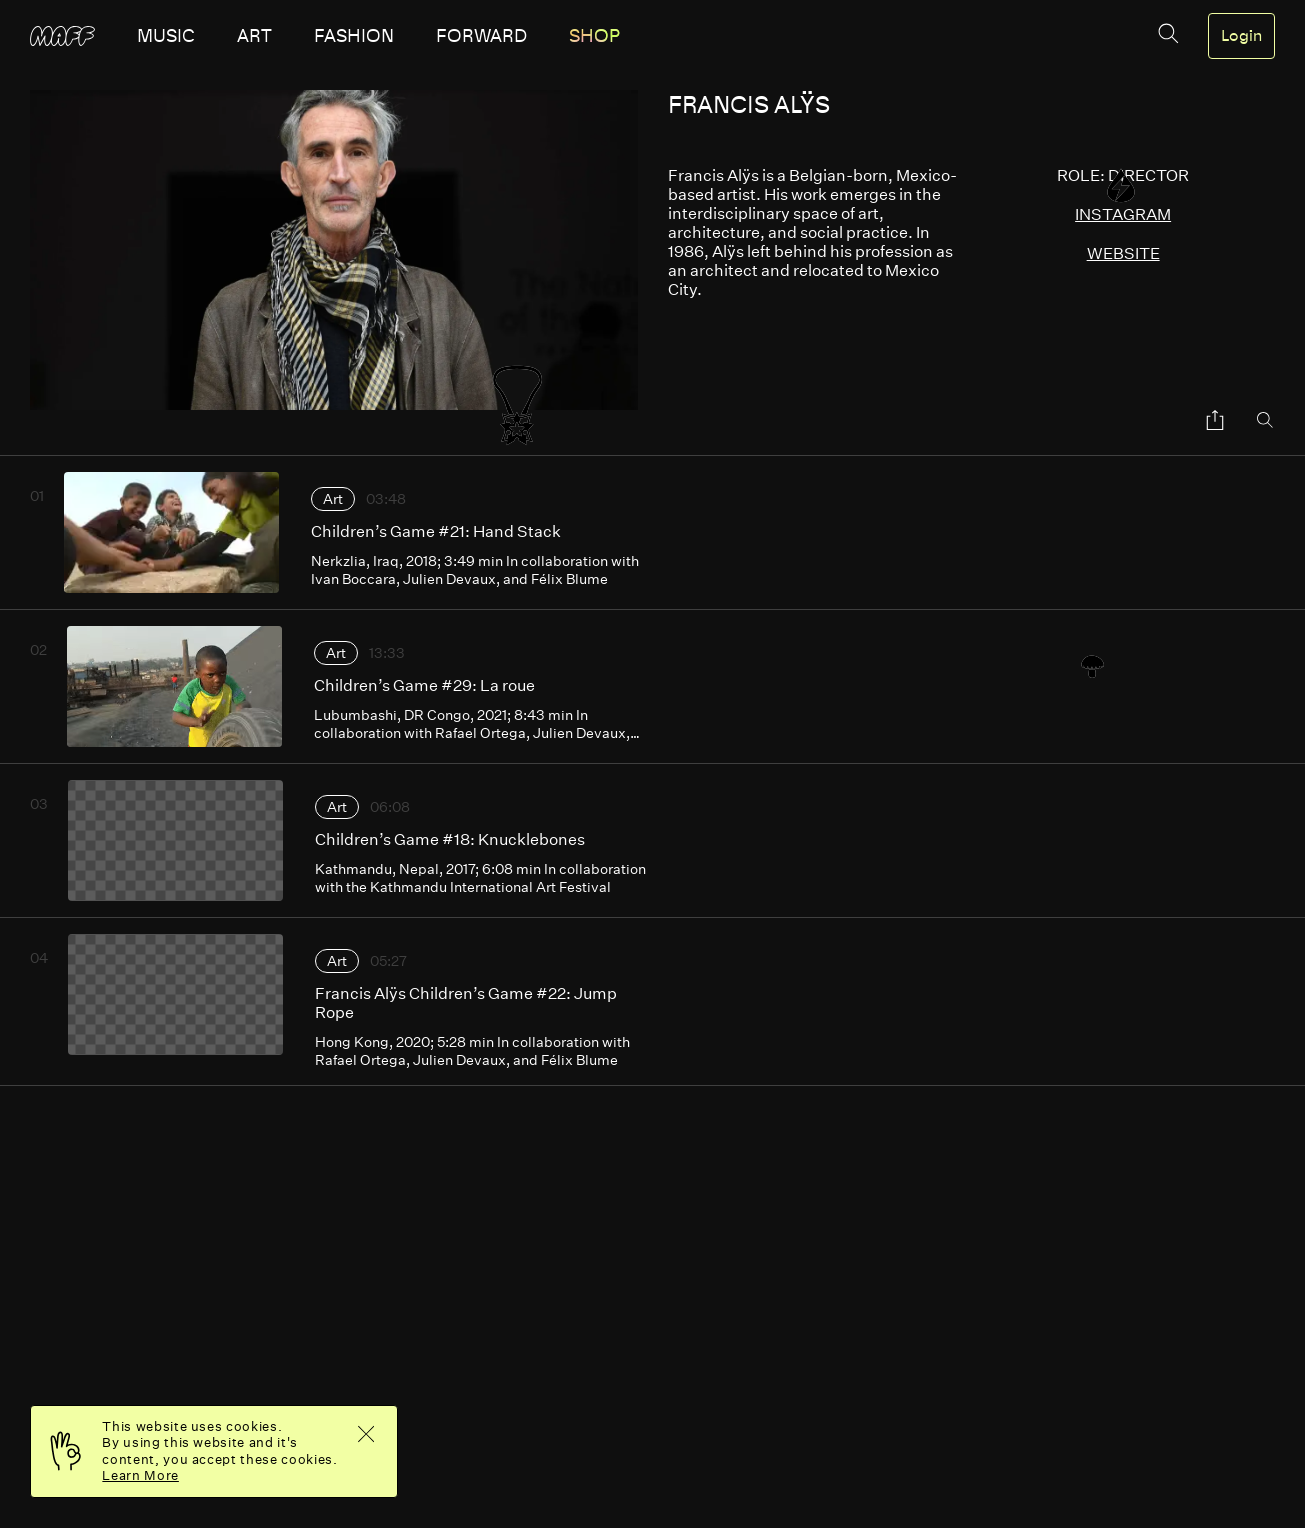 This screenshot has width=1305, height=1528. I want to click on indicates hydroelectric or water-based power, so click(1121, 185).